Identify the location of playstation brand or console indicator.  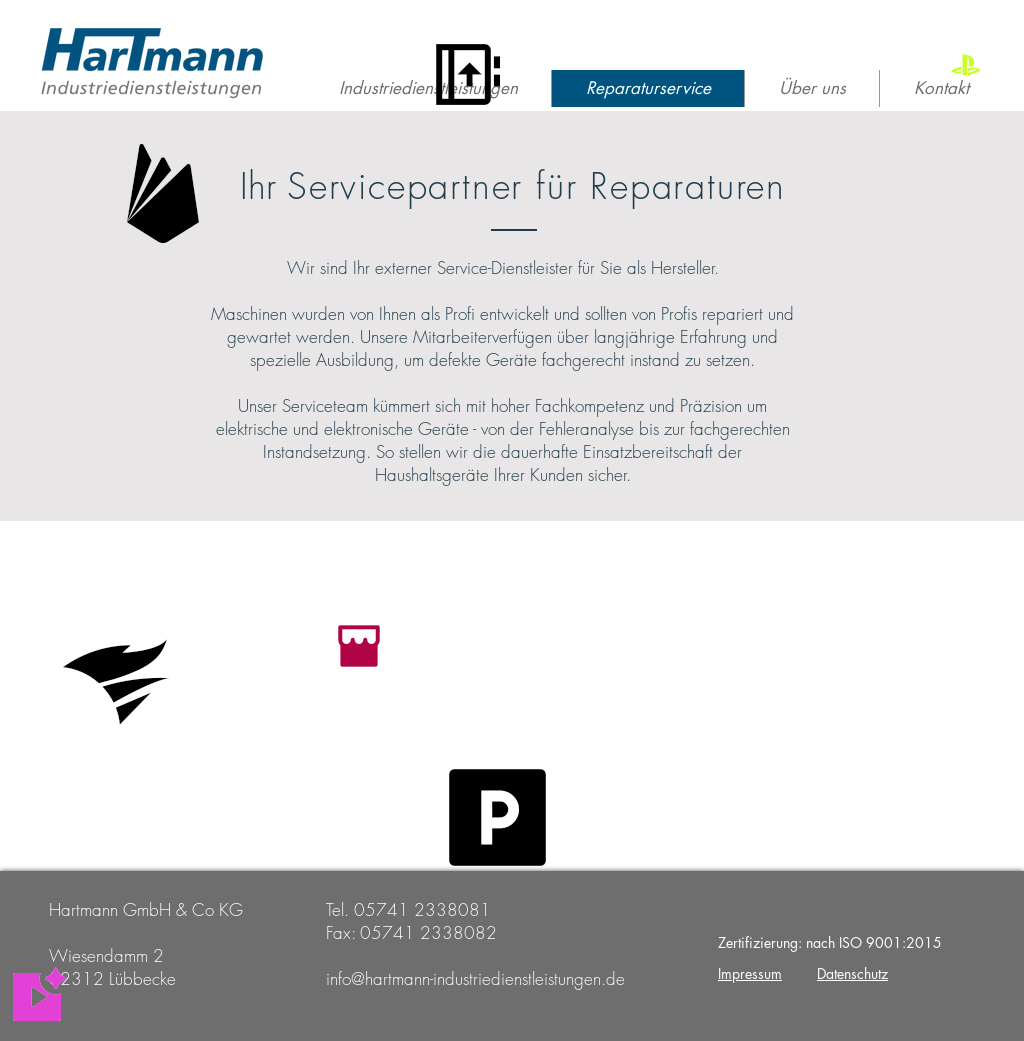
(966, 65).